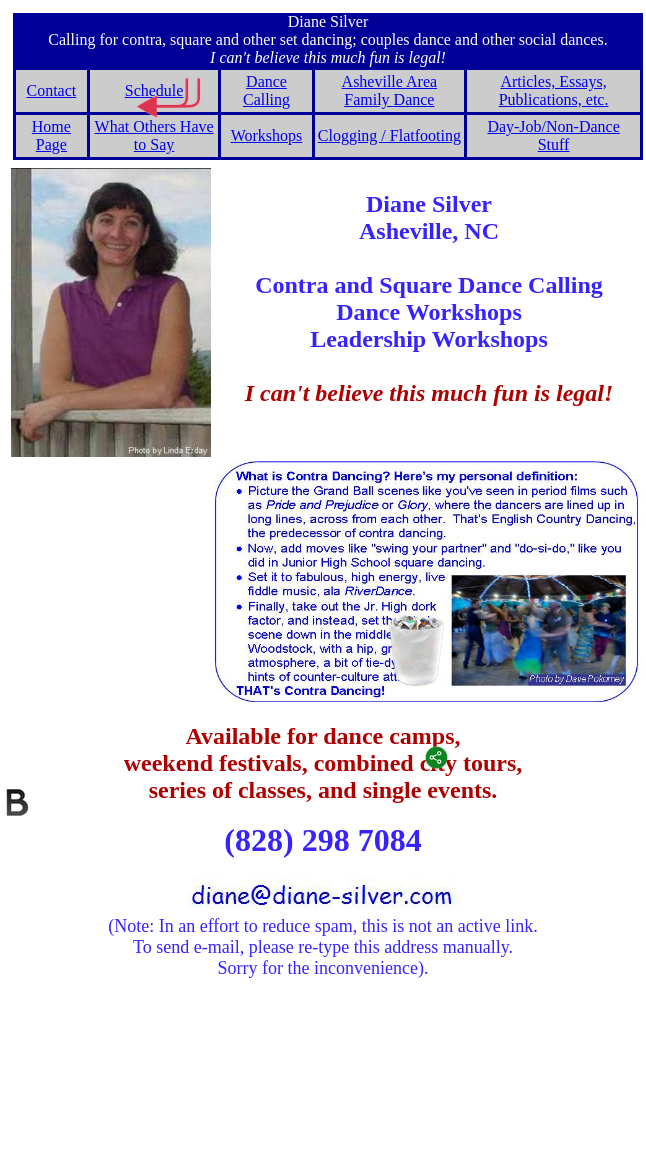 This screenshot has height=1164, width=646. Describe the element at coordinates (167, 97) in the screenshot. I see `reply to all recipients of an email` at that location.